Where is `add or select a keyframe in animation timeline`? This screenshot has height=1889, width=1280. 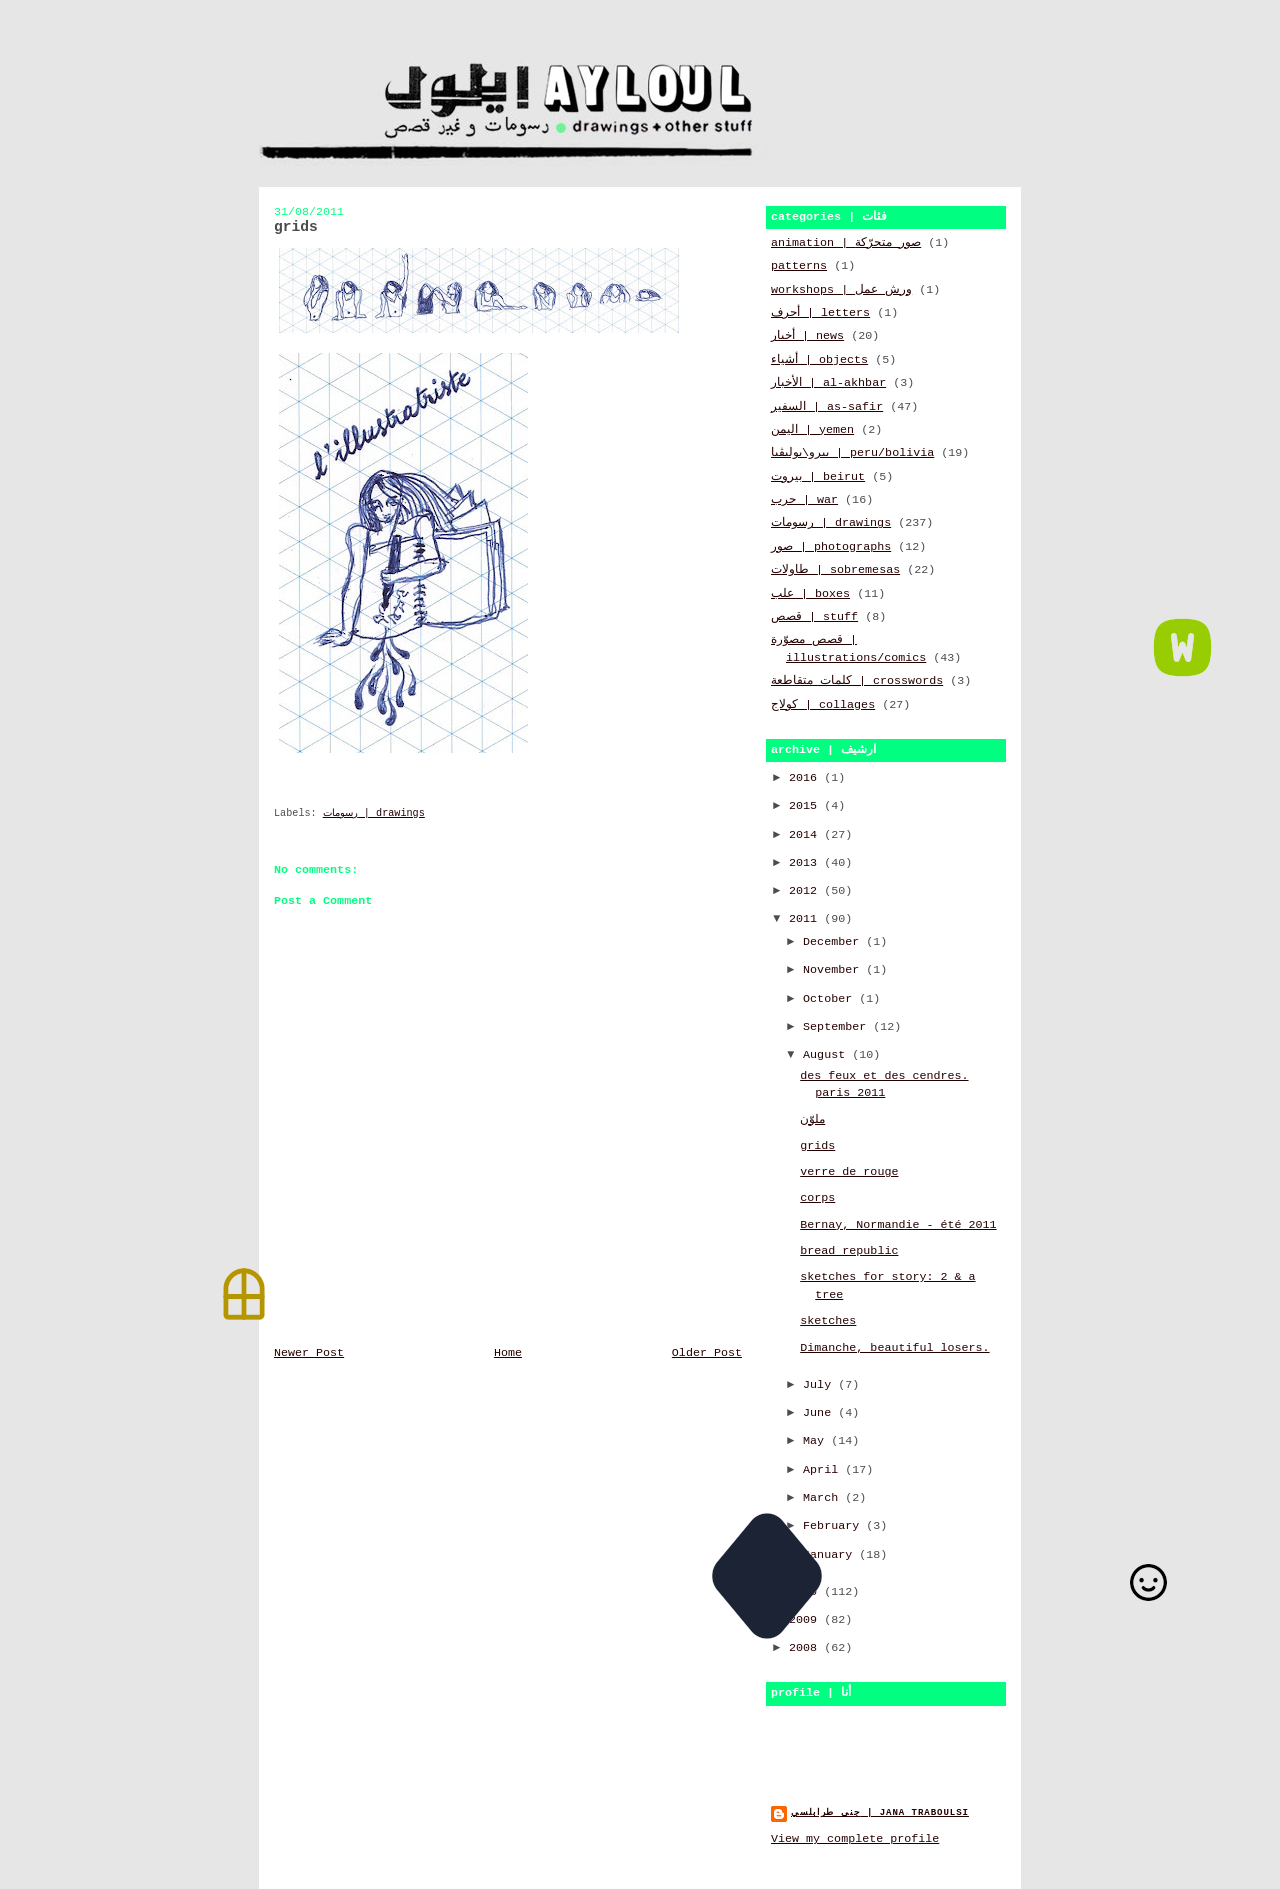 add or select a keyframe in animation timeline is located at coordinates (767, 1576).